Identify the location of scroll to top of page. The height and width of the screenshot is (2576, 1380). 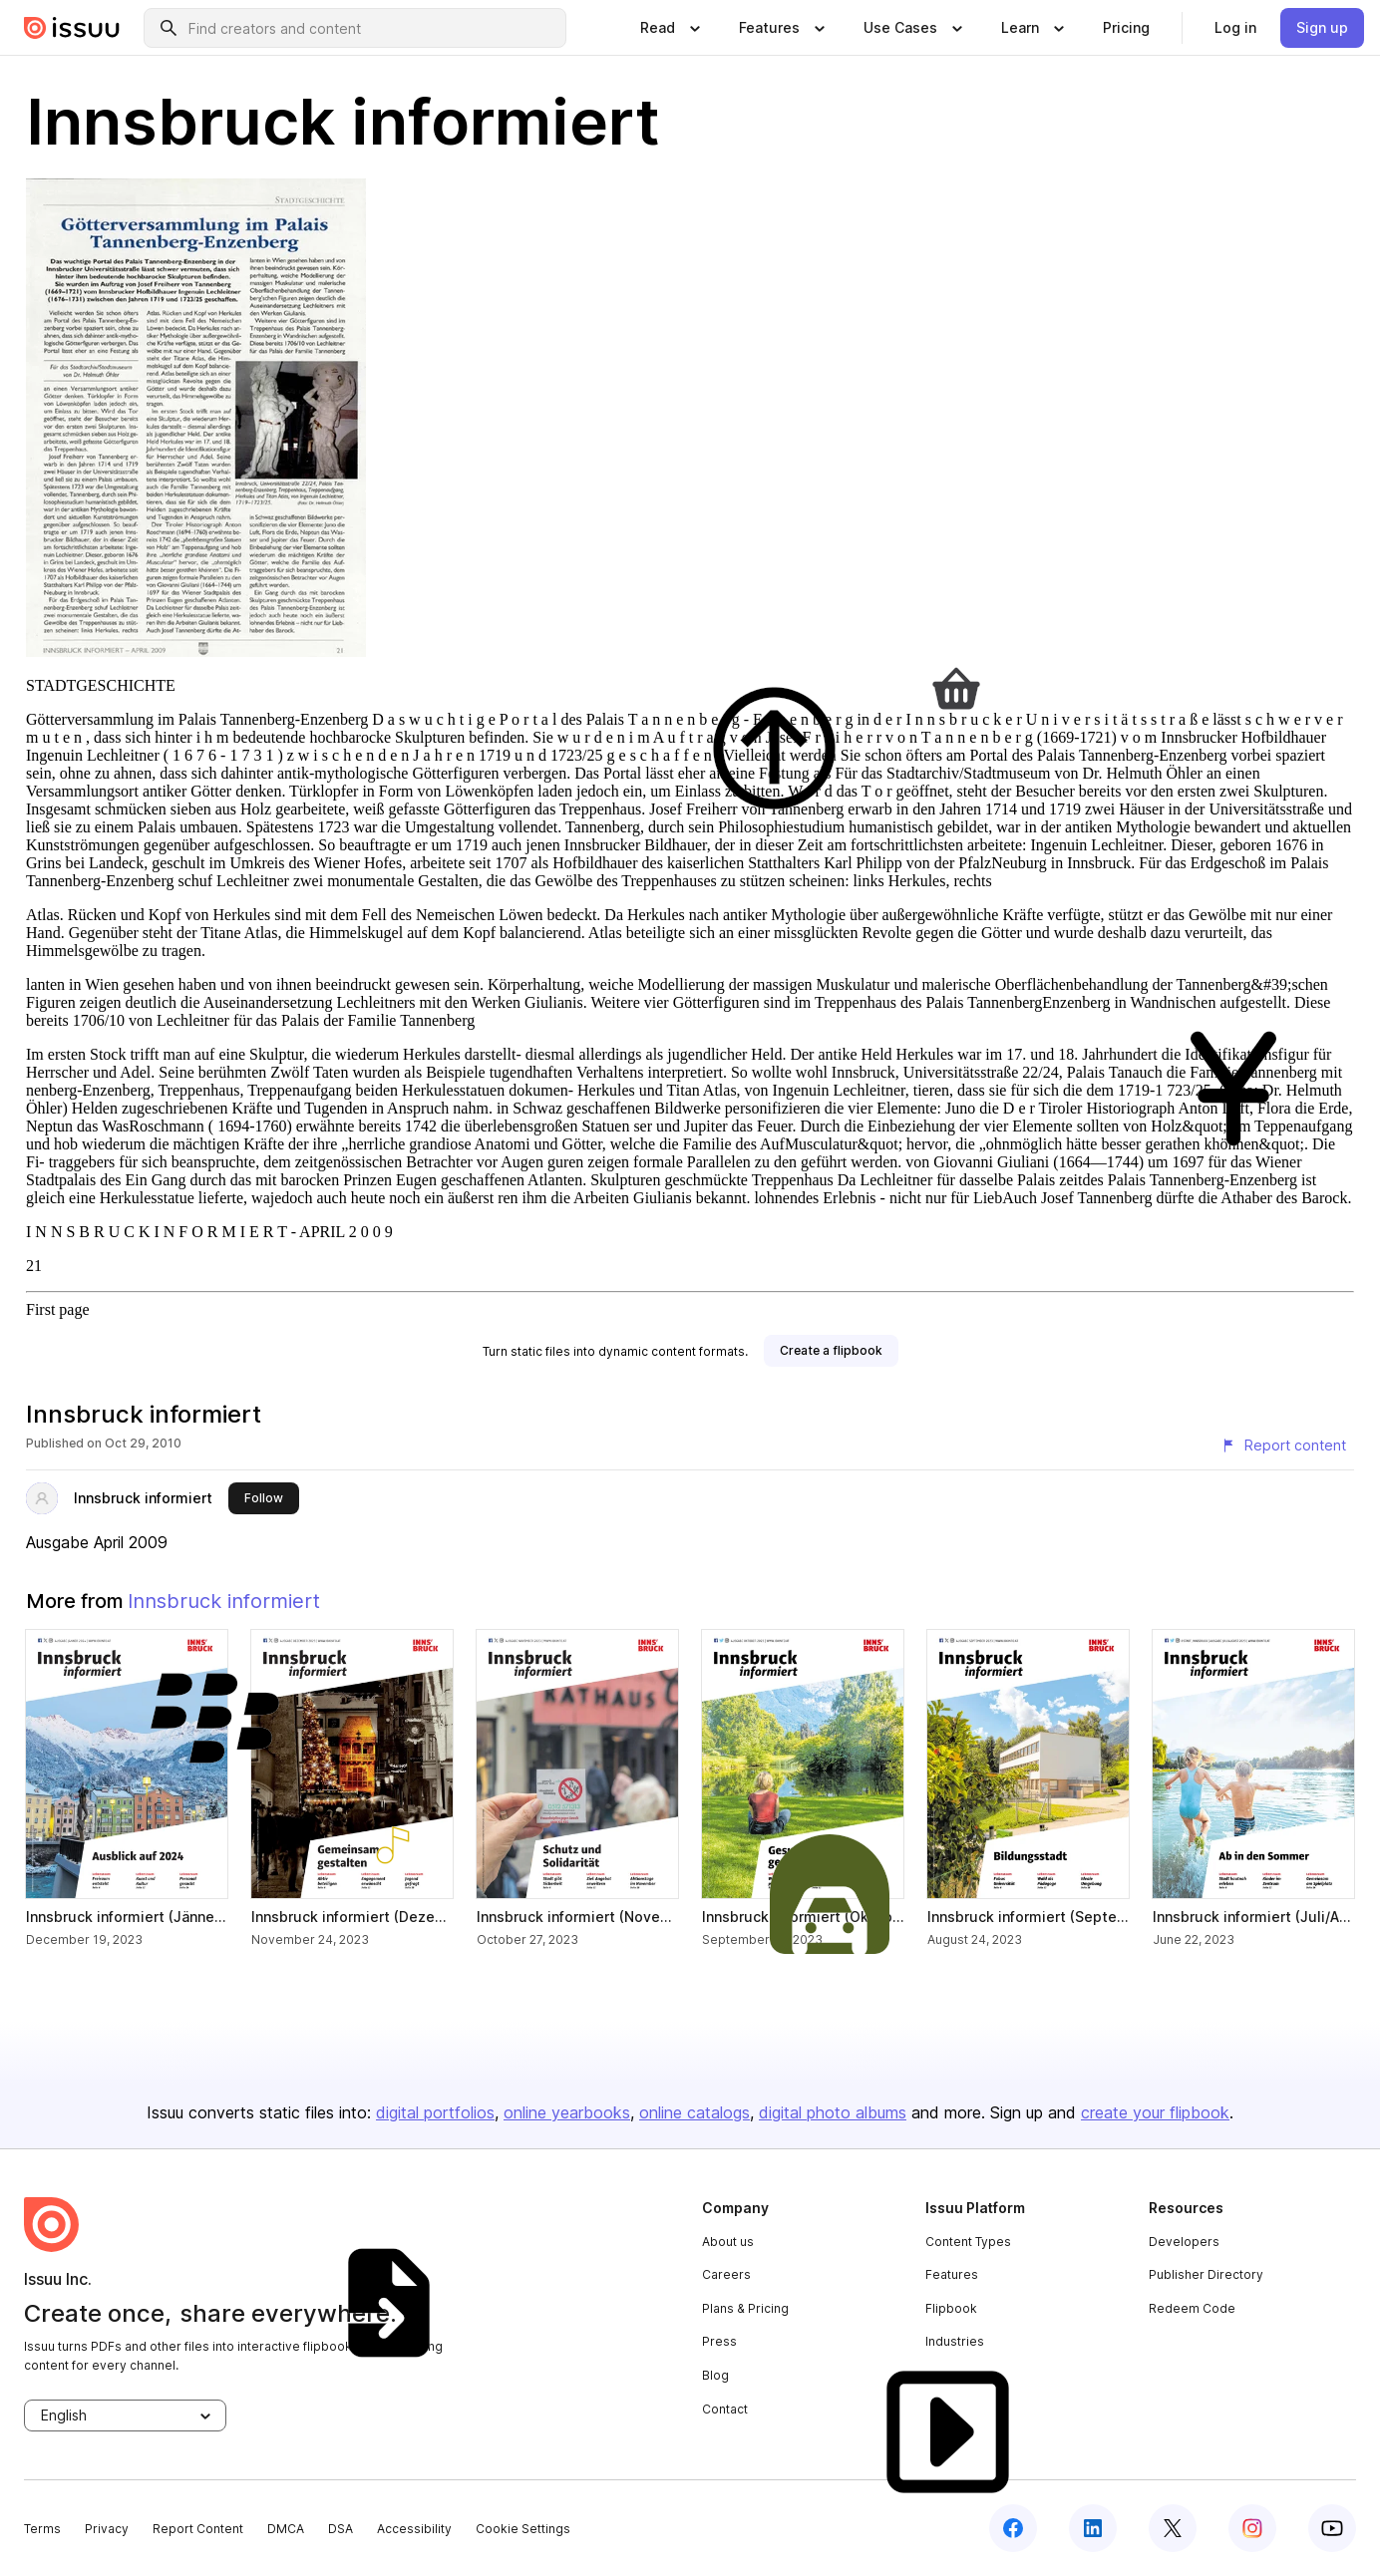
(774, 748).